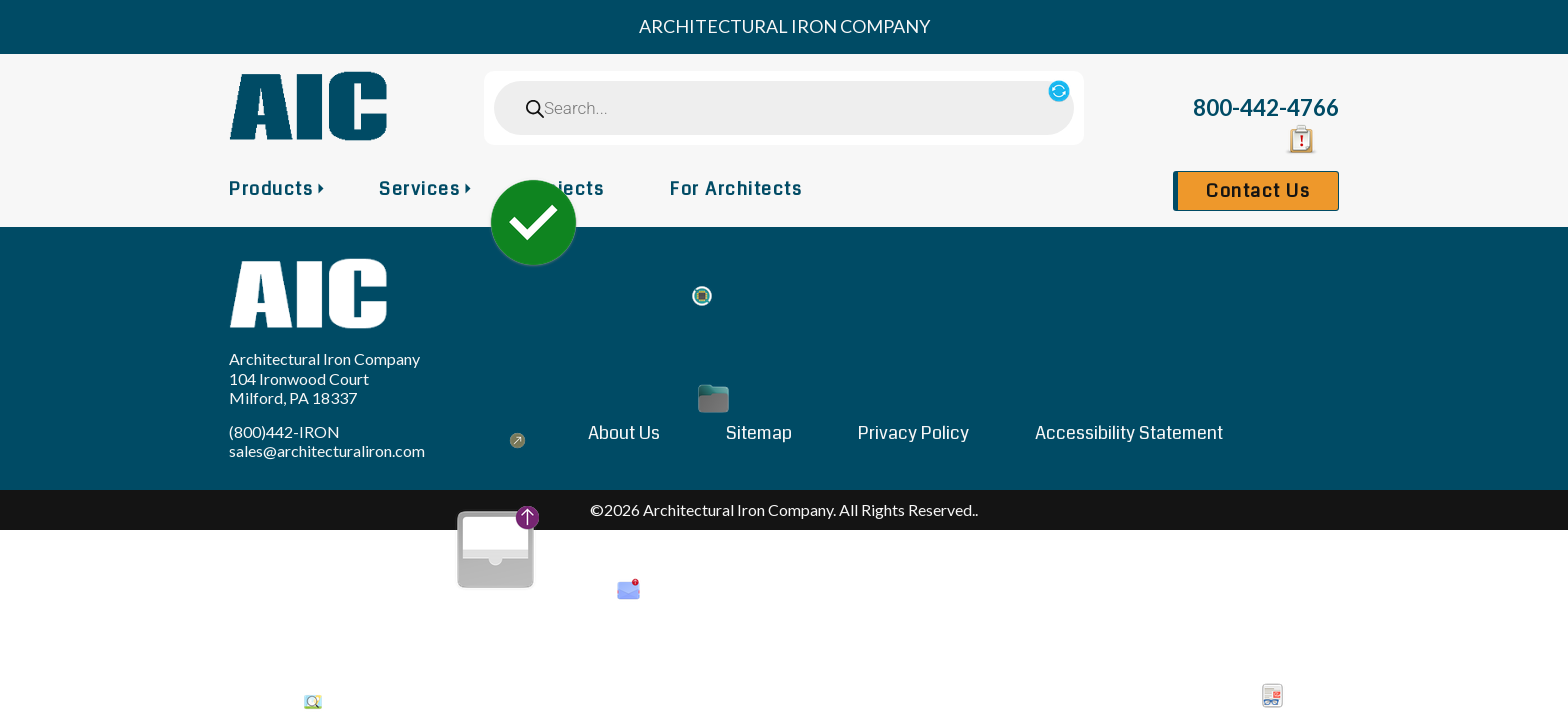 This screenshot has width=1568, height=720. Describe the element at coordinates (702, 296) in the screenshot. I see `access firmware update settings` at that location.